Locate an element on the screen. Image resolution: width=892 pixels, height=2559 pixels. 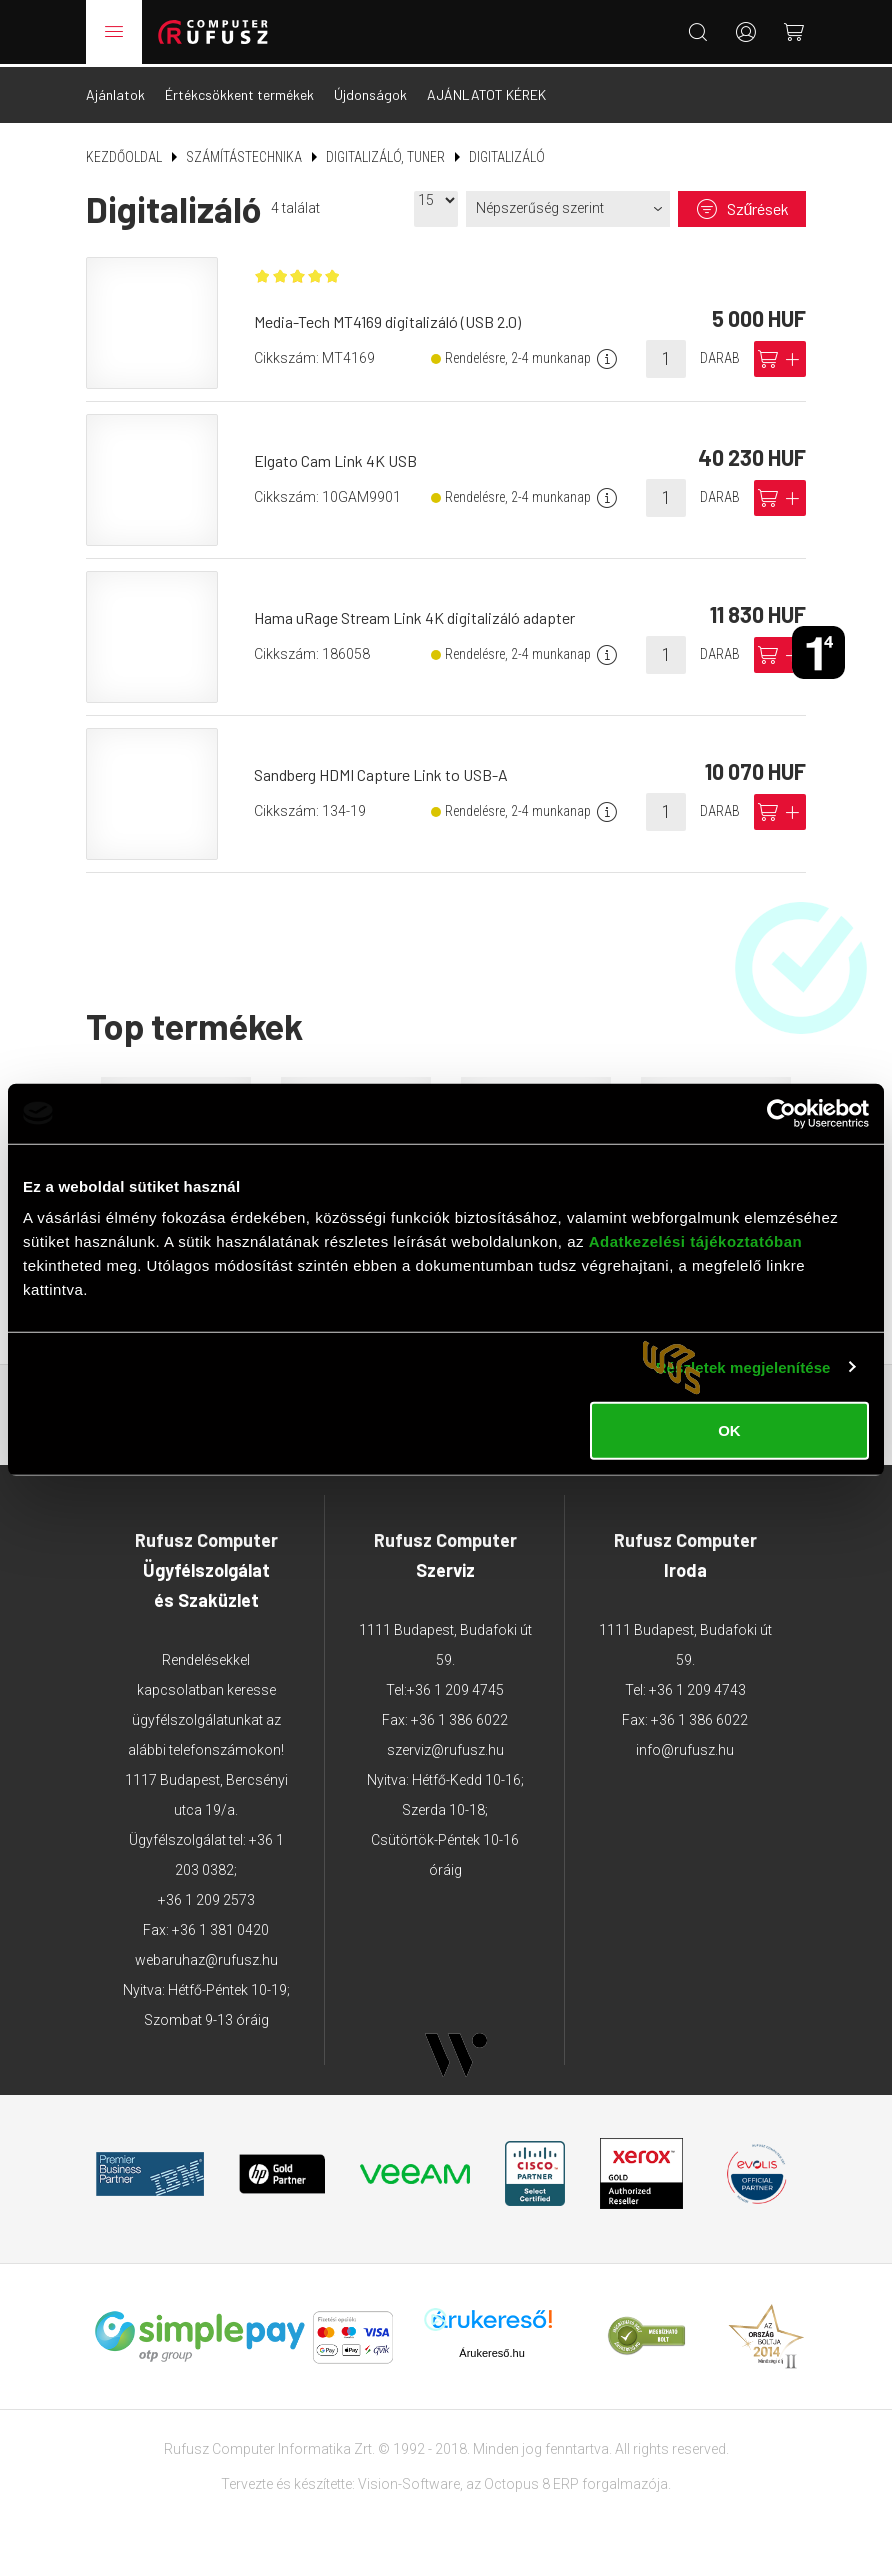
web3.js library or project branding is located at coordinates (671, 1367).